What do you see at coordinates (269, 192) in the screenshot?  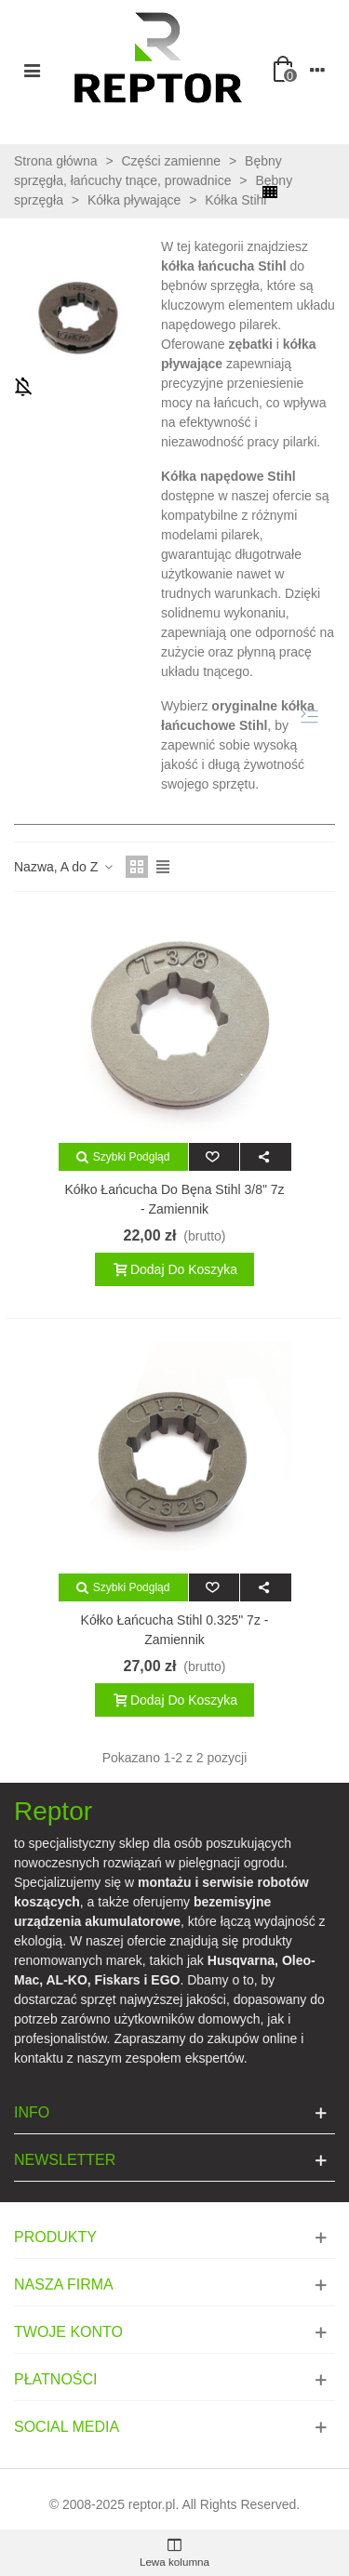 I see `switch to comfortable grid view` at bounding box center [269, 192].